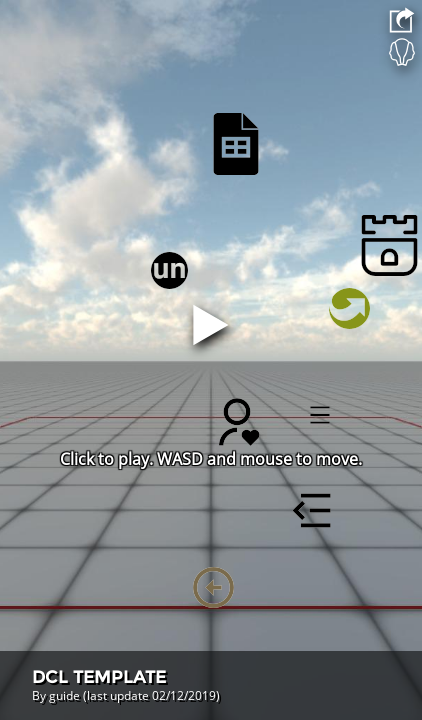 The height and width of the screenshot is (720, 422). Describe the element at coordinates (213, 587) in the screenshot. I see `go back to the previous screen` at that location.